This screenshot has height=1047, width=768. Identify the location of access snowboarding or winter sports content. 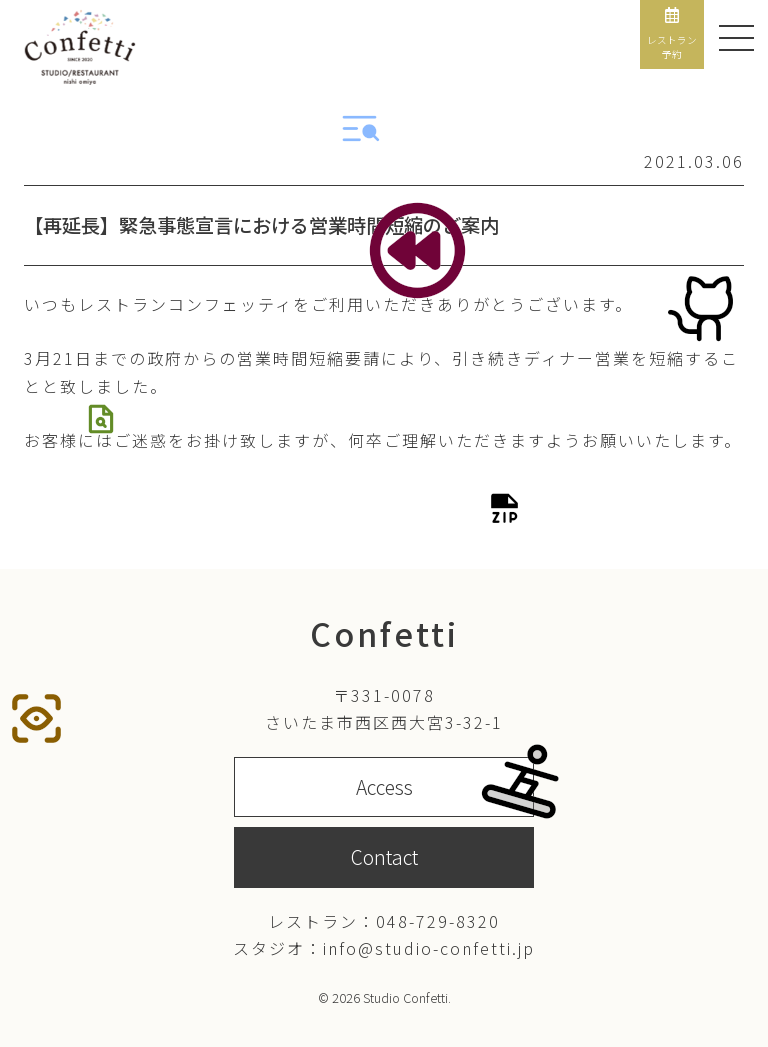
(524, 781).